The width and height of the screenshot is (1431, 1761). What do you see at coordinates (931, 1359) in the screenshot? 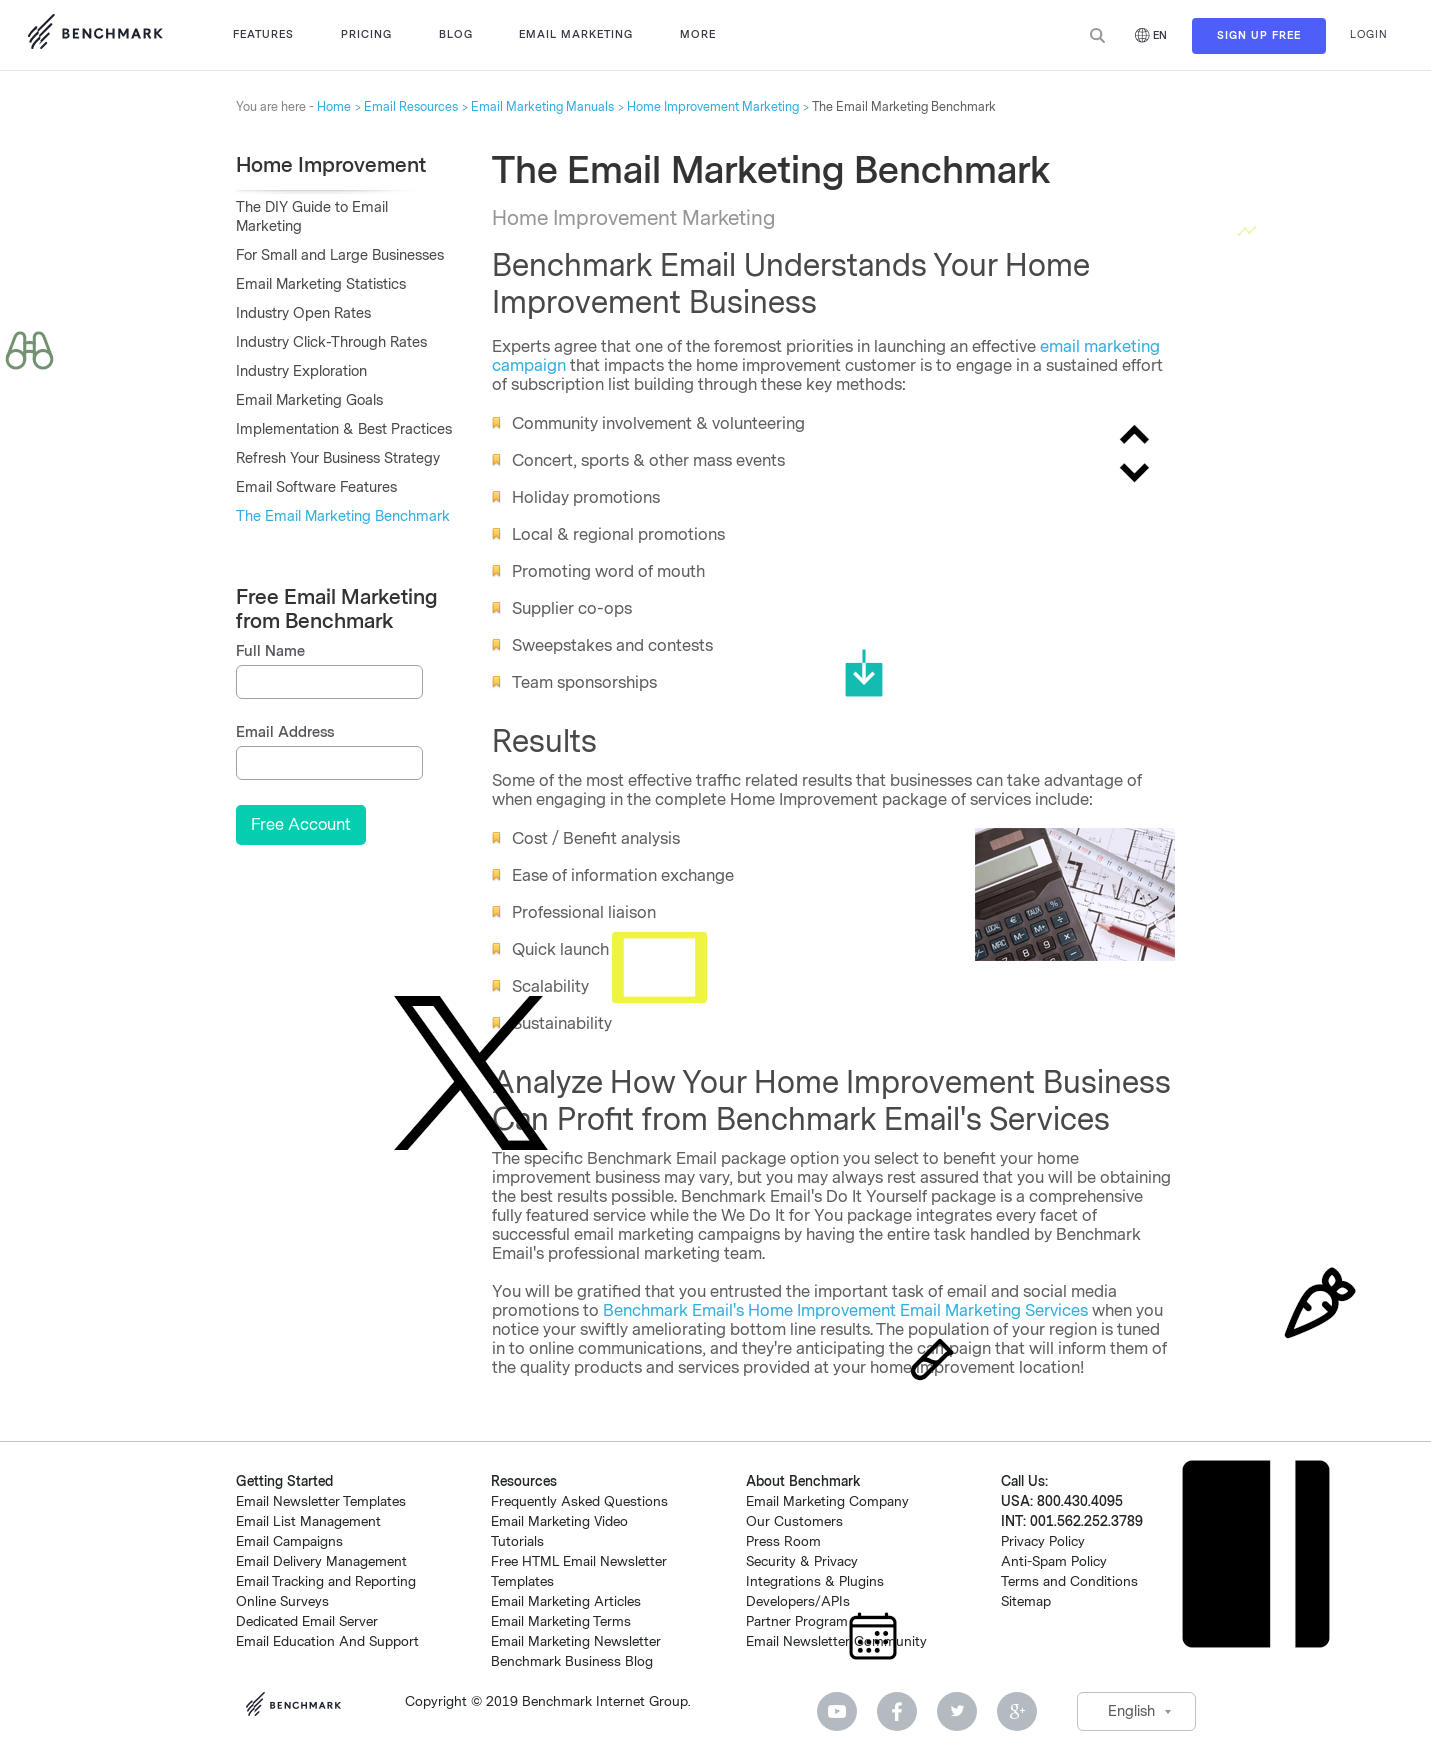
I see `access lab or test results` at bounding box center [931, 1359].